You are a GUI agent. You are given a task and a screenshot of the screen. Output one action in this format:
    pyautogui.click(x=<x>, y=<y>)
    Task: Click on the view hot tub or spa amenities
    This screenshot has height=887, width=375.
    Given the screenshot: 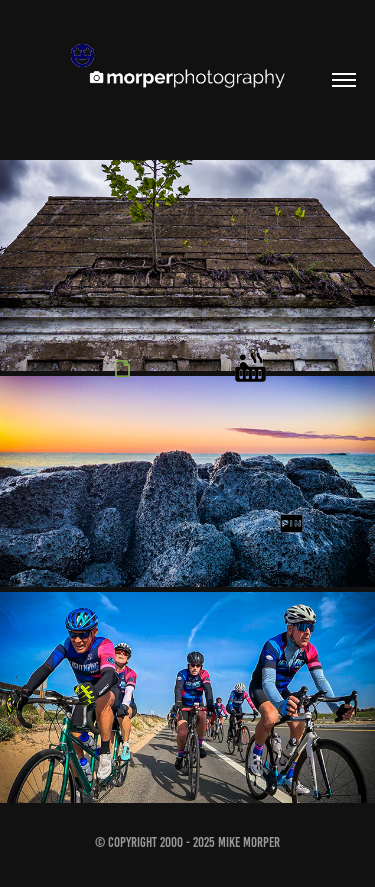 What is the action you would take?
    pyautogui.click(x=250, y=366)
    